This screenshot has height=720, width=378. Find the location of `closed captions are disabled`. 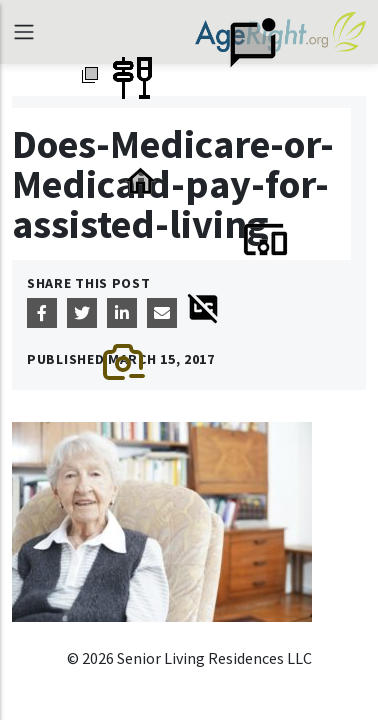

closed captions are disabled is located at coordinates (203, 307).